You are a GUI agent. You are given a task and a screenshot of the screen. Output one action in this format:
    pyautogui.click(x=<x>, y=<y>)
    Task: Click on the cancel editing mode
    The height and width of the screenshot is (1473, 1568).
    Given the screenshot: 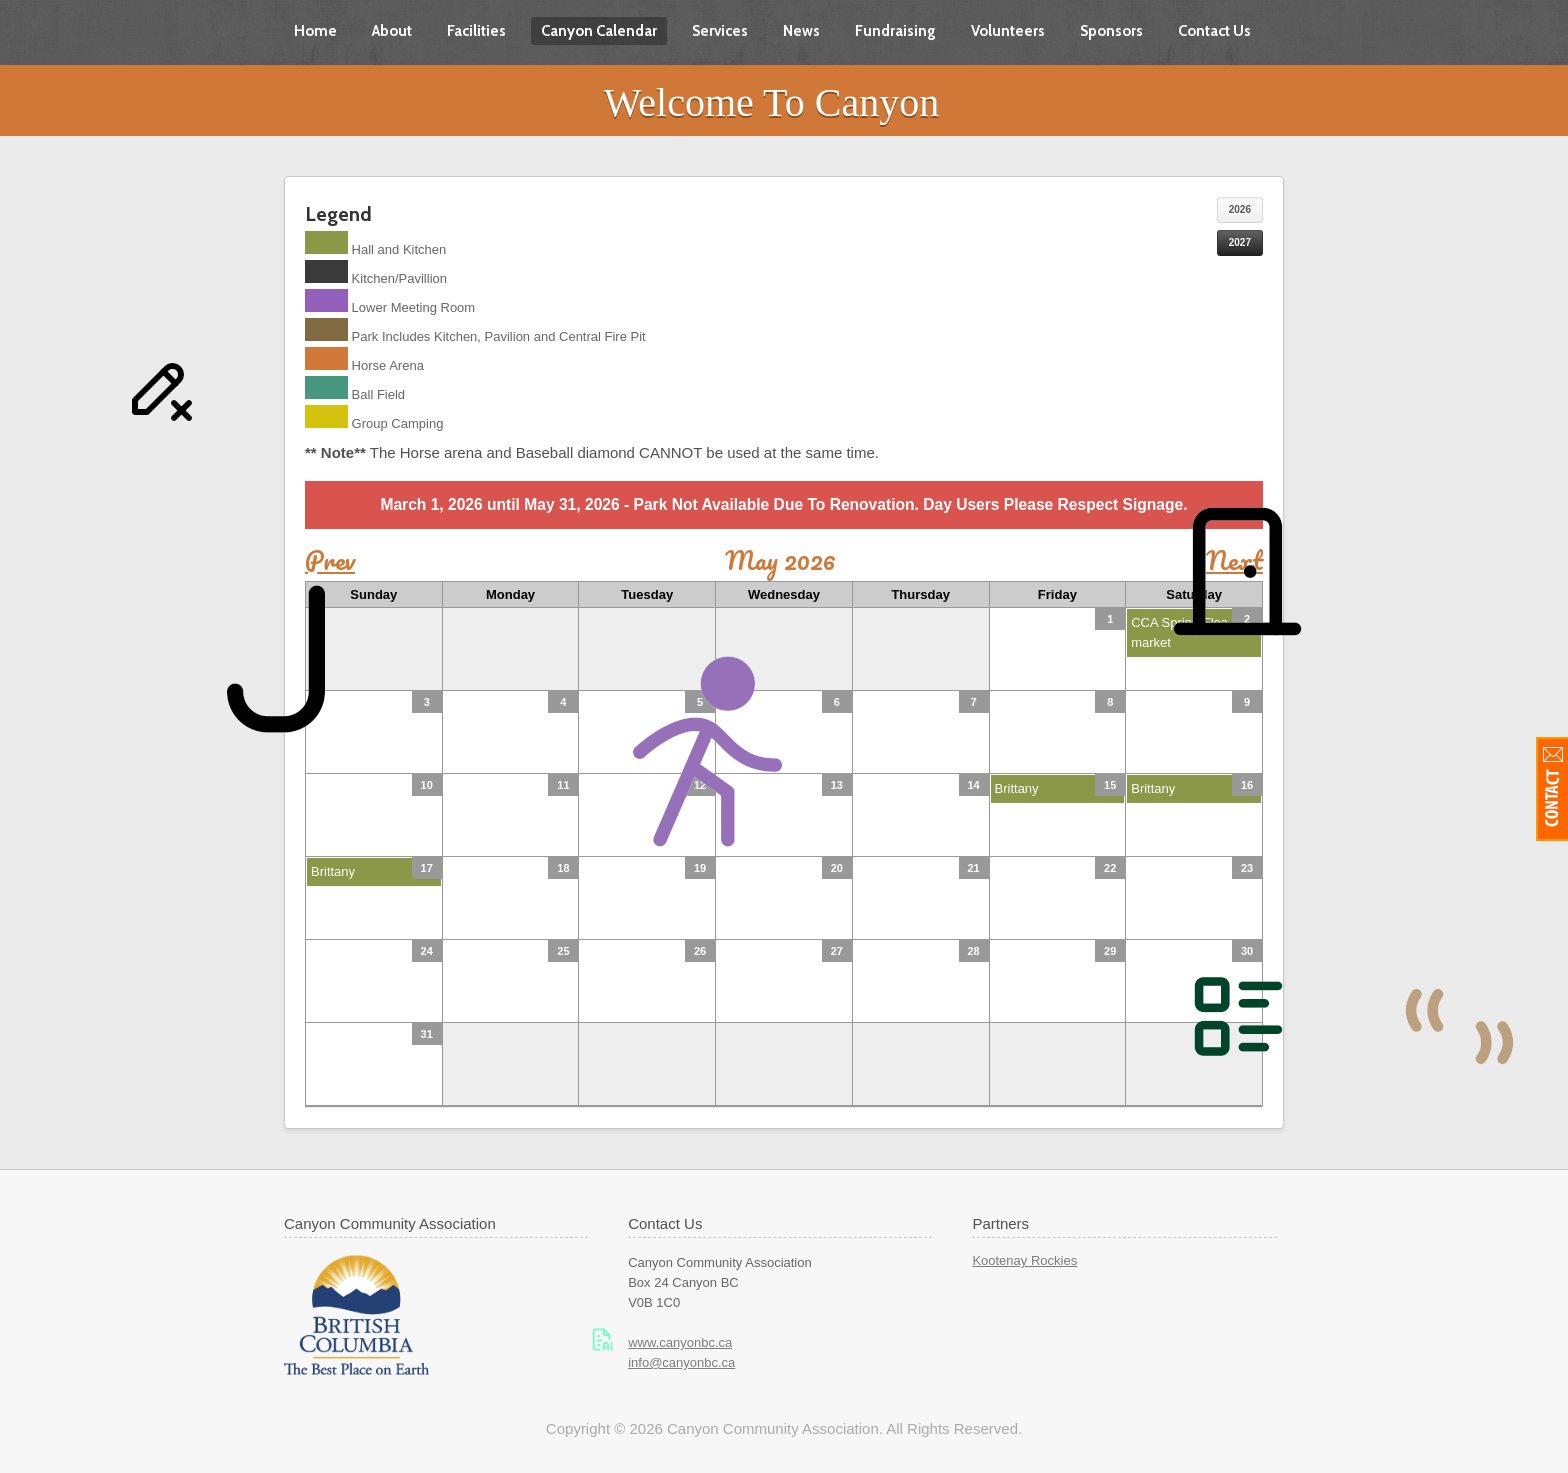 What is the action you would take?
    pyautogui.click(x=159, y=388)
    